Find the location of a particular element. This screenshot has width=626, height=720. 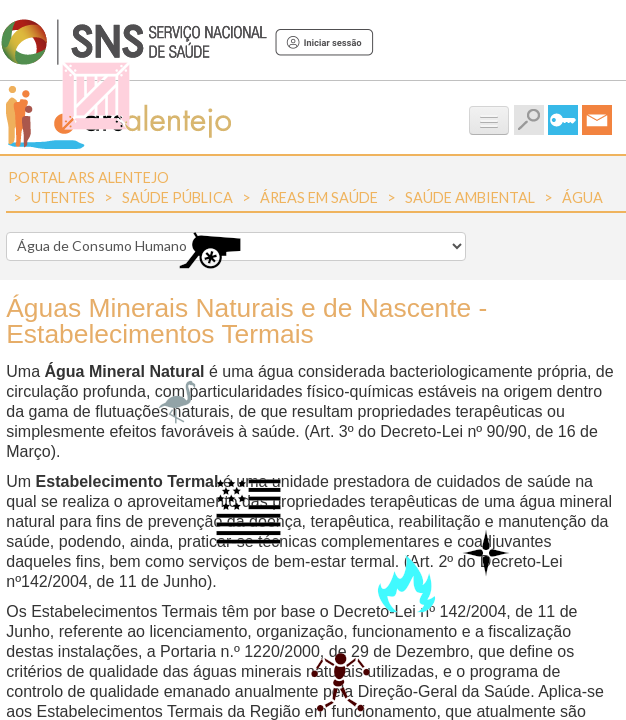

initialize spike trap or hazard is located at coordinates (486, 553).